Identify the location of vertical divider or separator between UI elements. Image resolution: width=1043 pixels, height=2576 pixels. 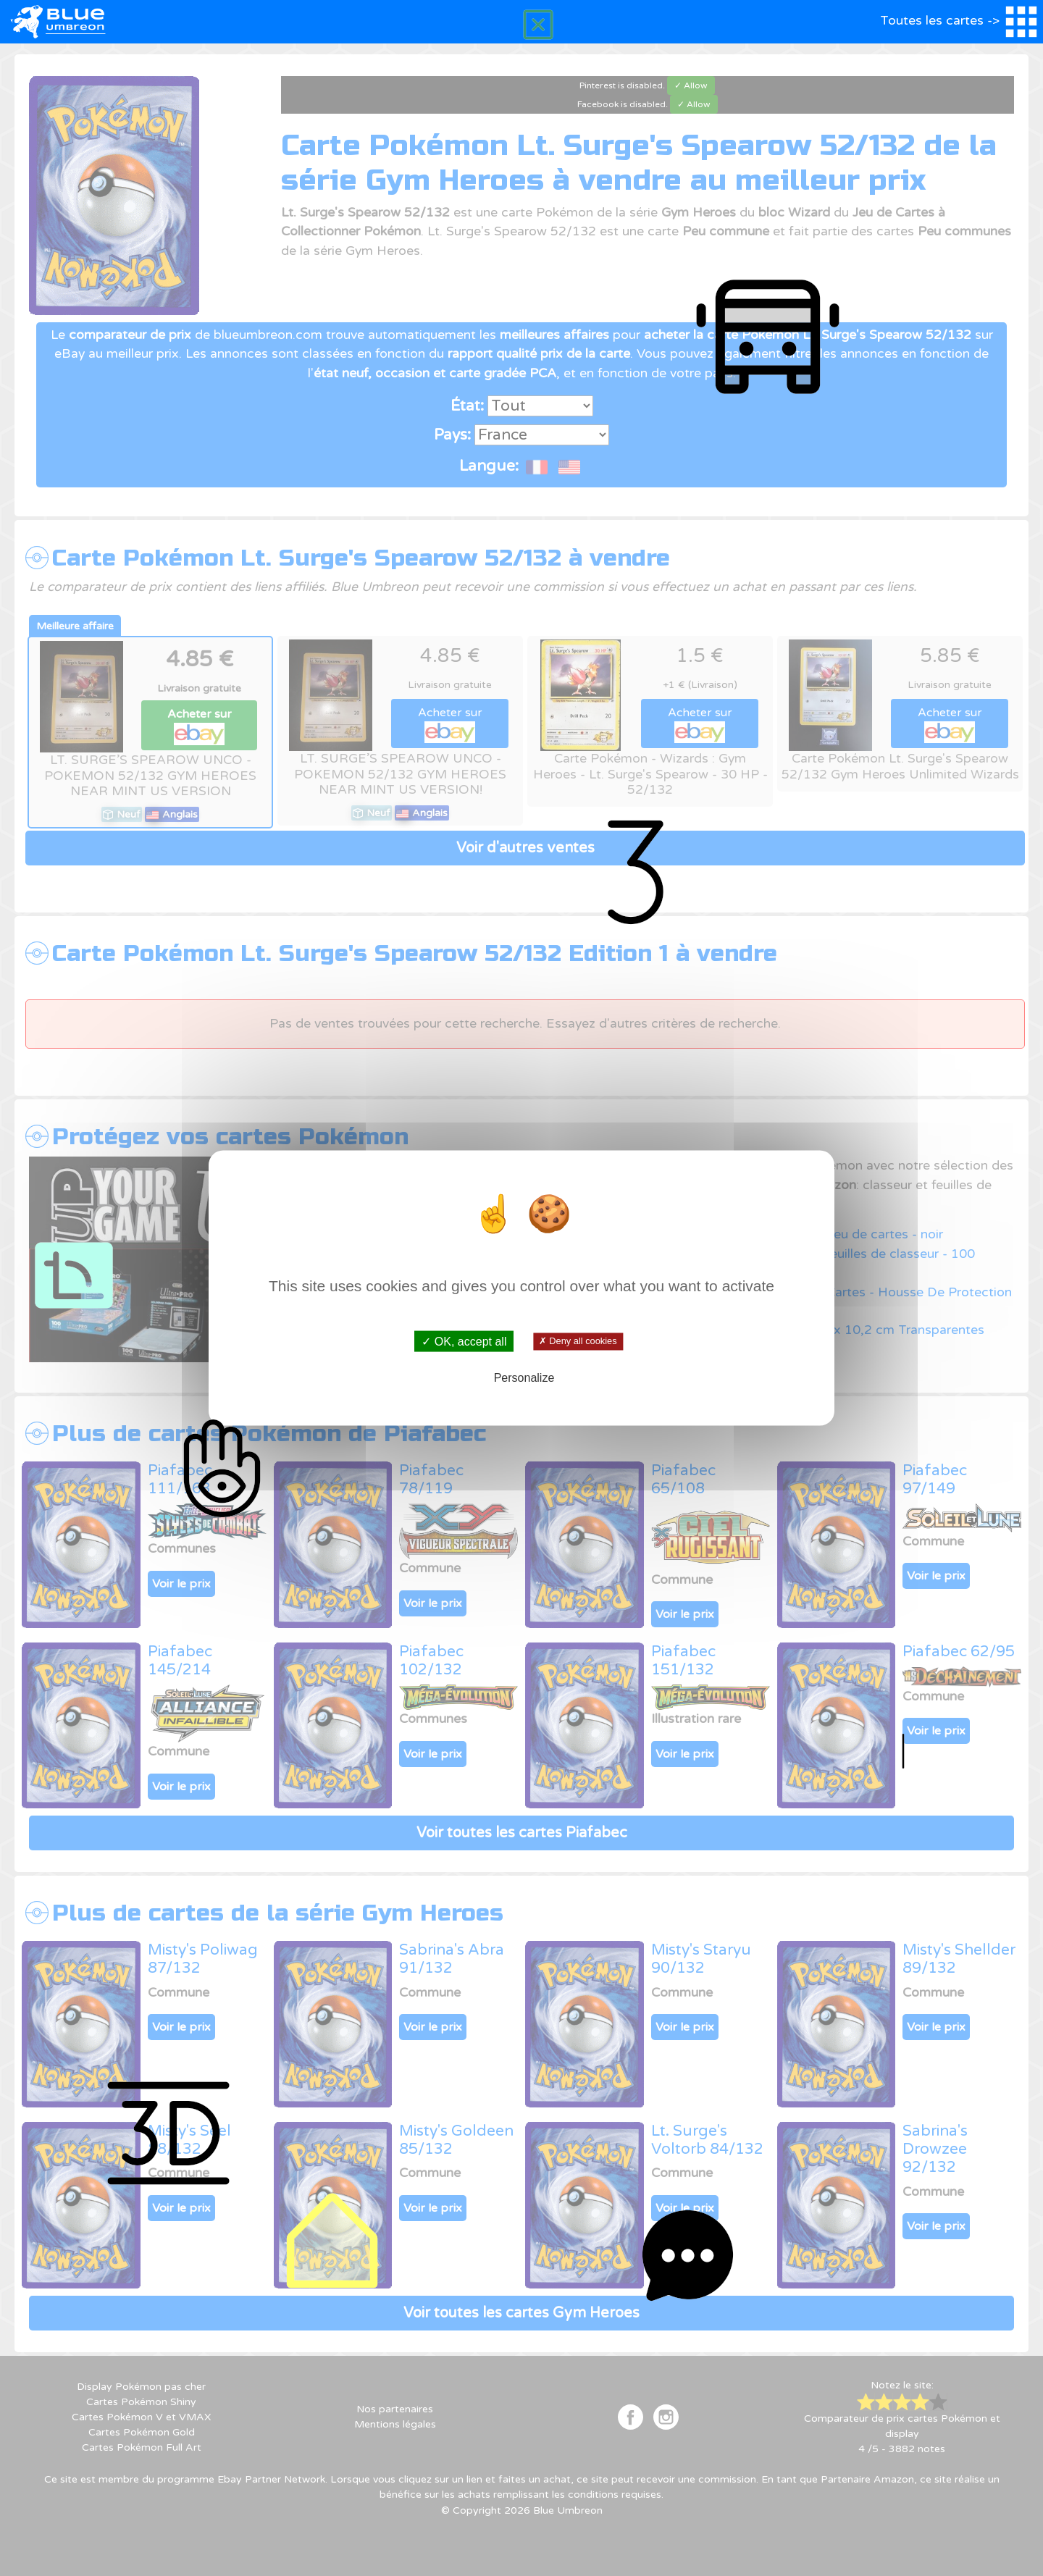
(903, 1751).